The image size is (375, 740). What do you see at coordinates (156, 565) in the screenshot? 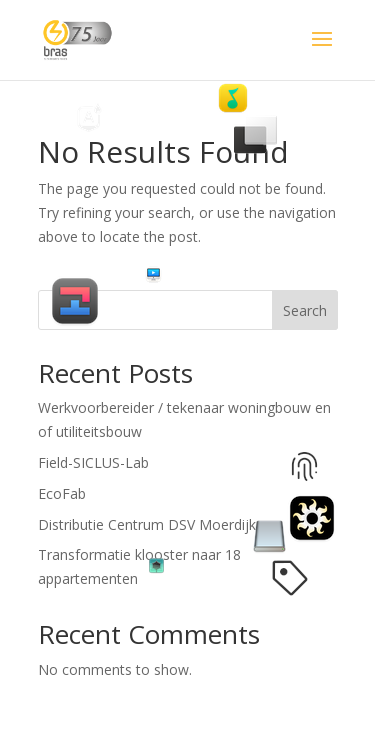
I see `launch gnome mines game` at bounding box center [156, 565].